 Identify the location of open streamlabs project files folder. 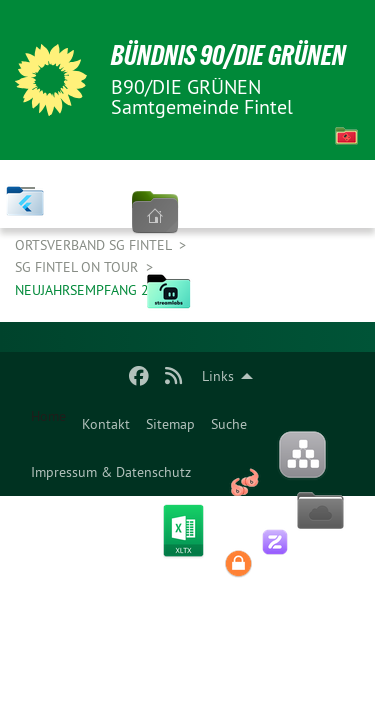
(168, 292).